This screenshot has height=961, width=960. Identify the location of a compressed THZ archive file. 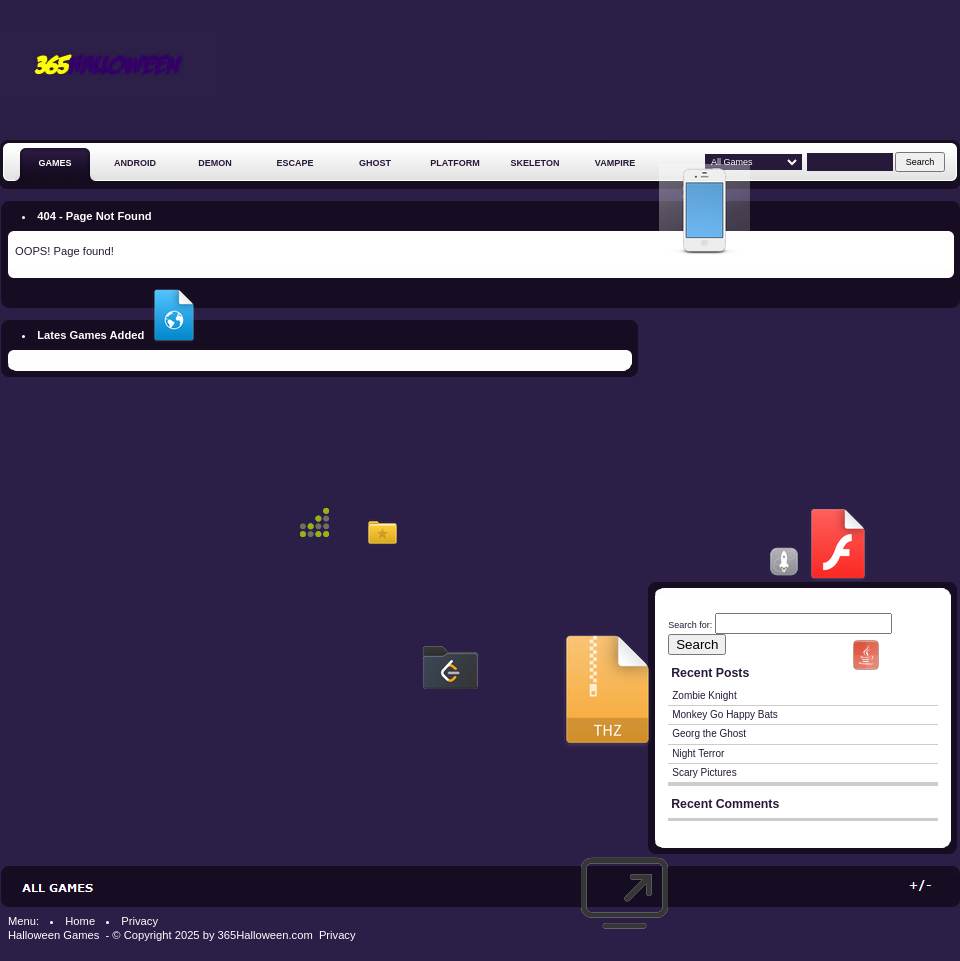
(607, 691).